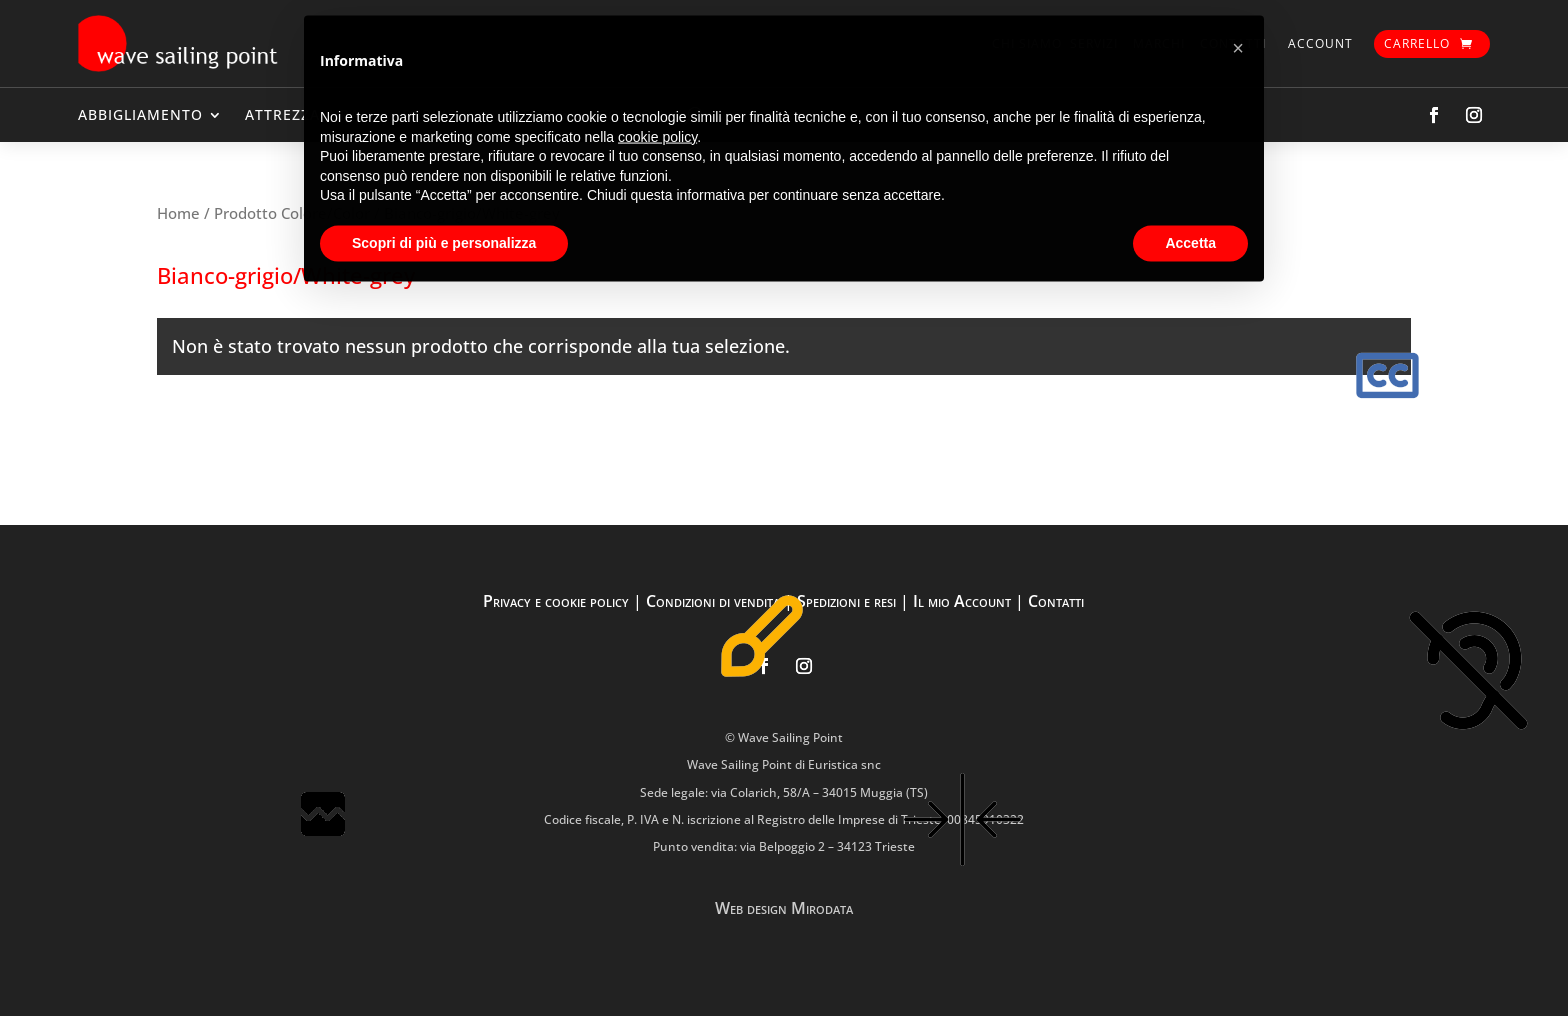 The height and width of the screenshot is (1016, 1568). I want to click on mute audio or disable listening, so click(1468, 670).